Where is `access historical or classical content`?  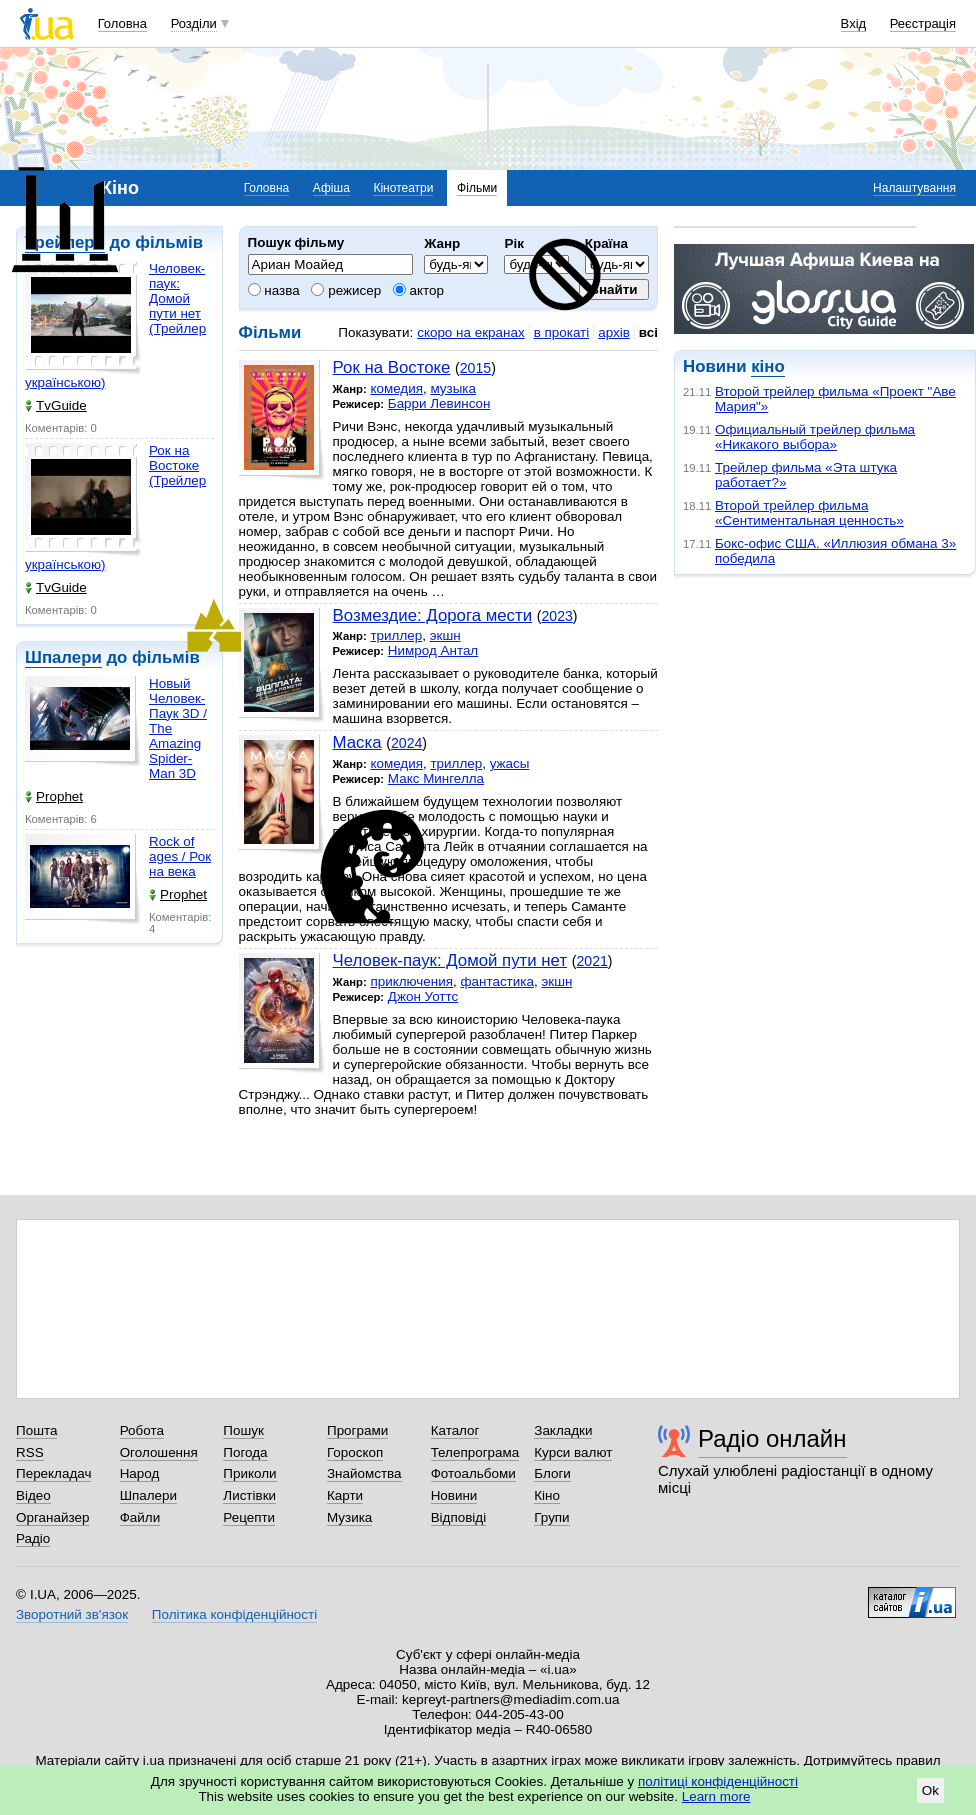 access historical or classical content is located at coordinates (65, 218).